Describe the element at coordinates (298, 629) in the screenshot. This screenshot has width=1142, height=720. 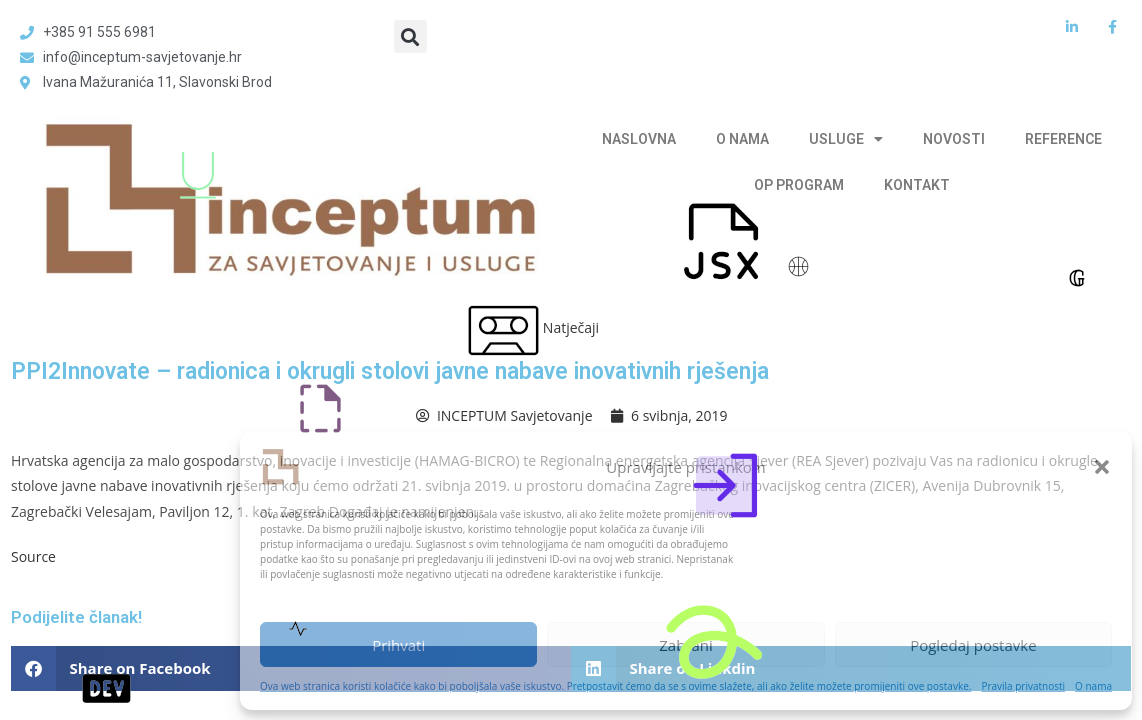
I see `view health or heart rate data` at that location.